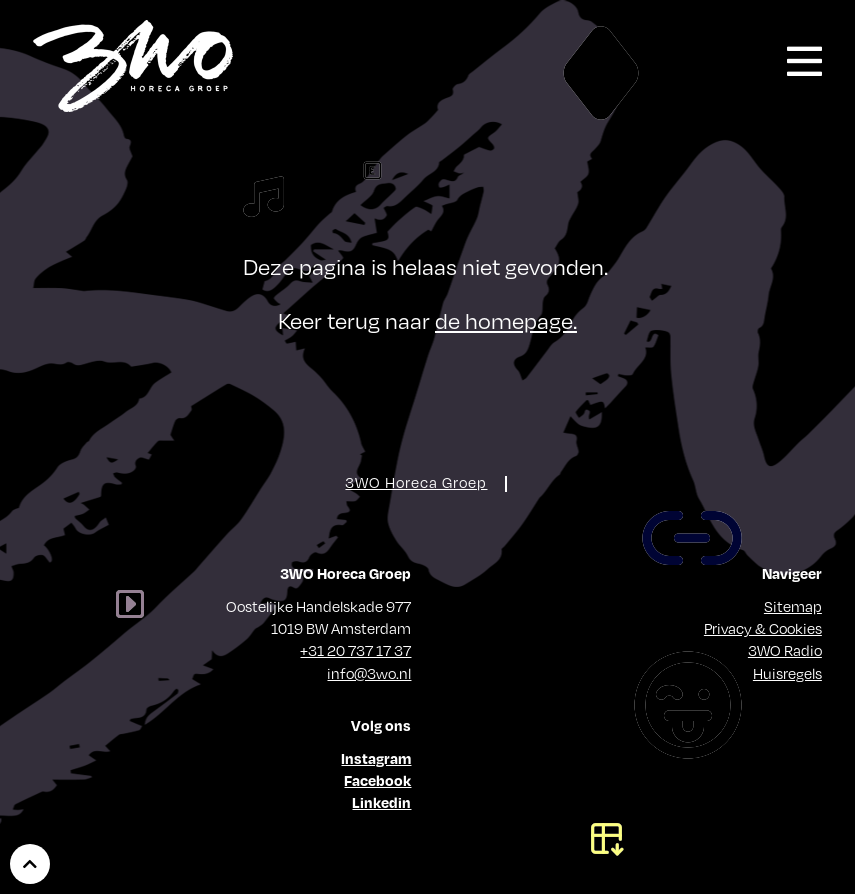 Image resolution: width=855 pixels, height=894 pixels. What do you see at coordinates (372, 170) in the screenshot?
I see `indicates an "E" rating or classification` at bounding box center [372, 170].